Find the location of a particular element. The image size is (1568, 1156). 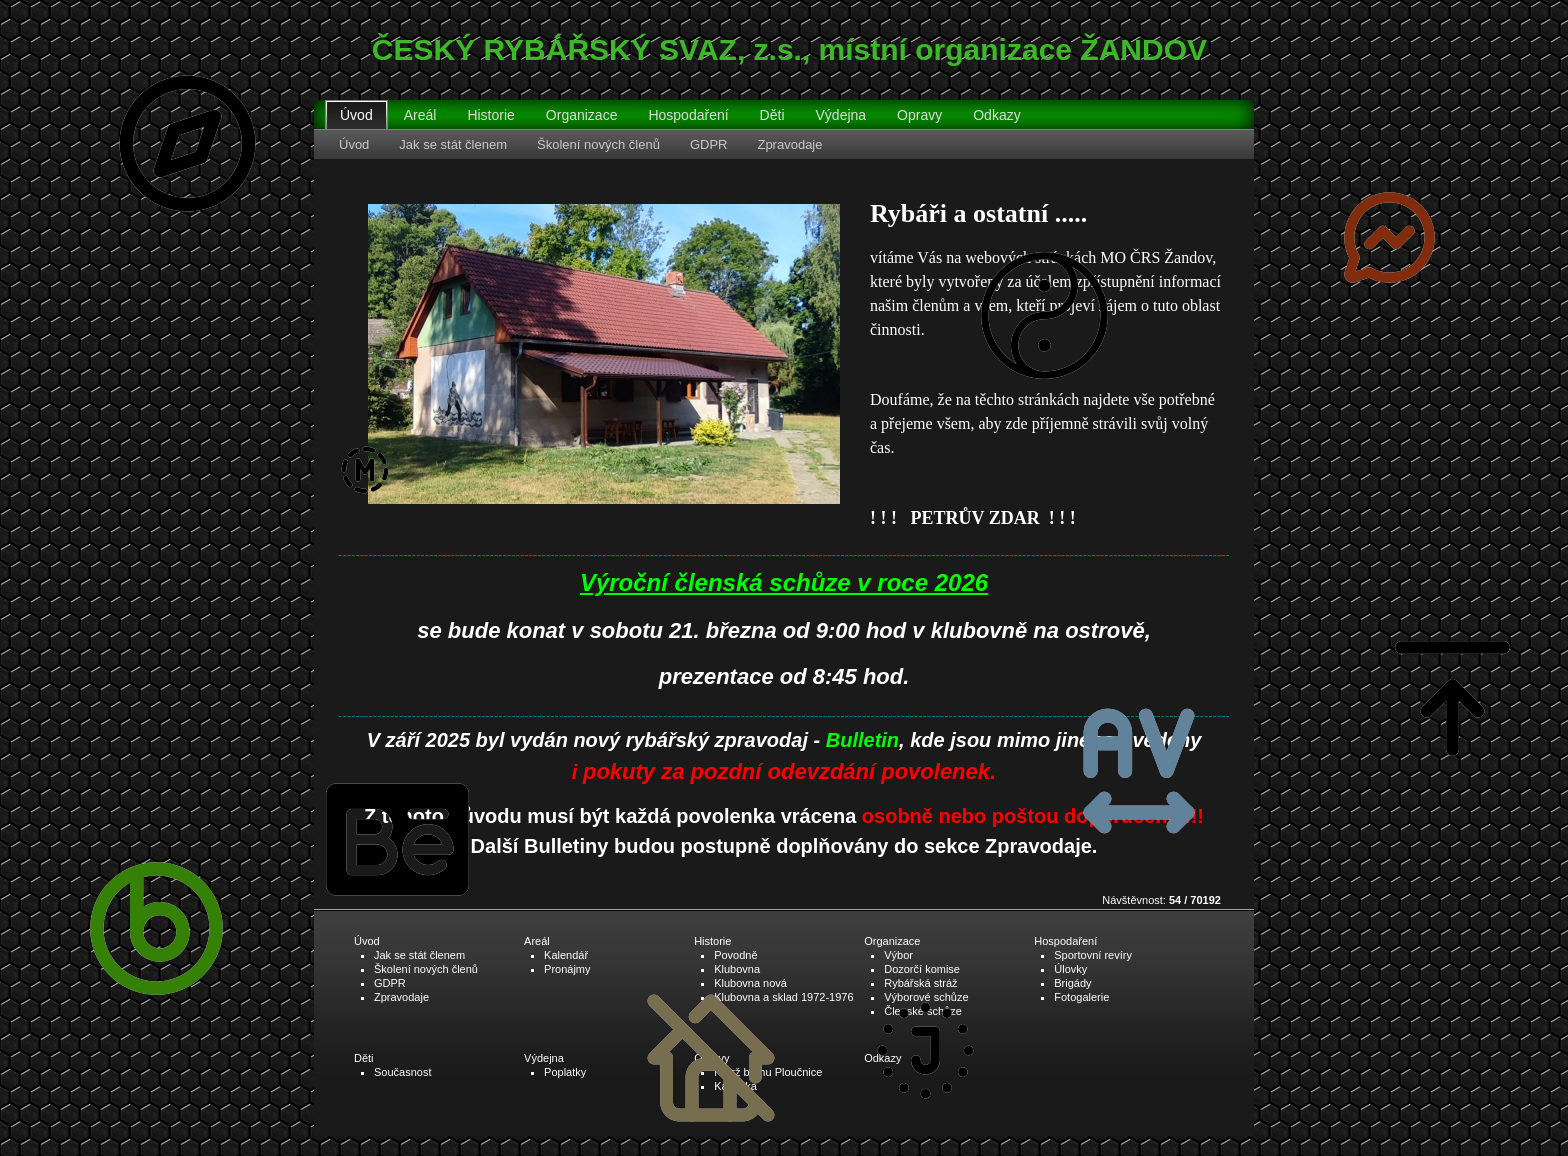

adjust letter spacing in text is located at coordinates (1139, 771).